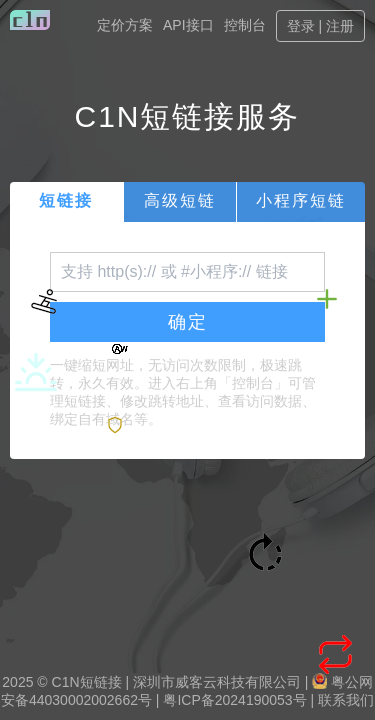 Image resolution: width=375 pixels, height=720 pixels. Describe the element at coordinates (120, 349) in the screenshot. I see `enable automatic white balance` at that location.